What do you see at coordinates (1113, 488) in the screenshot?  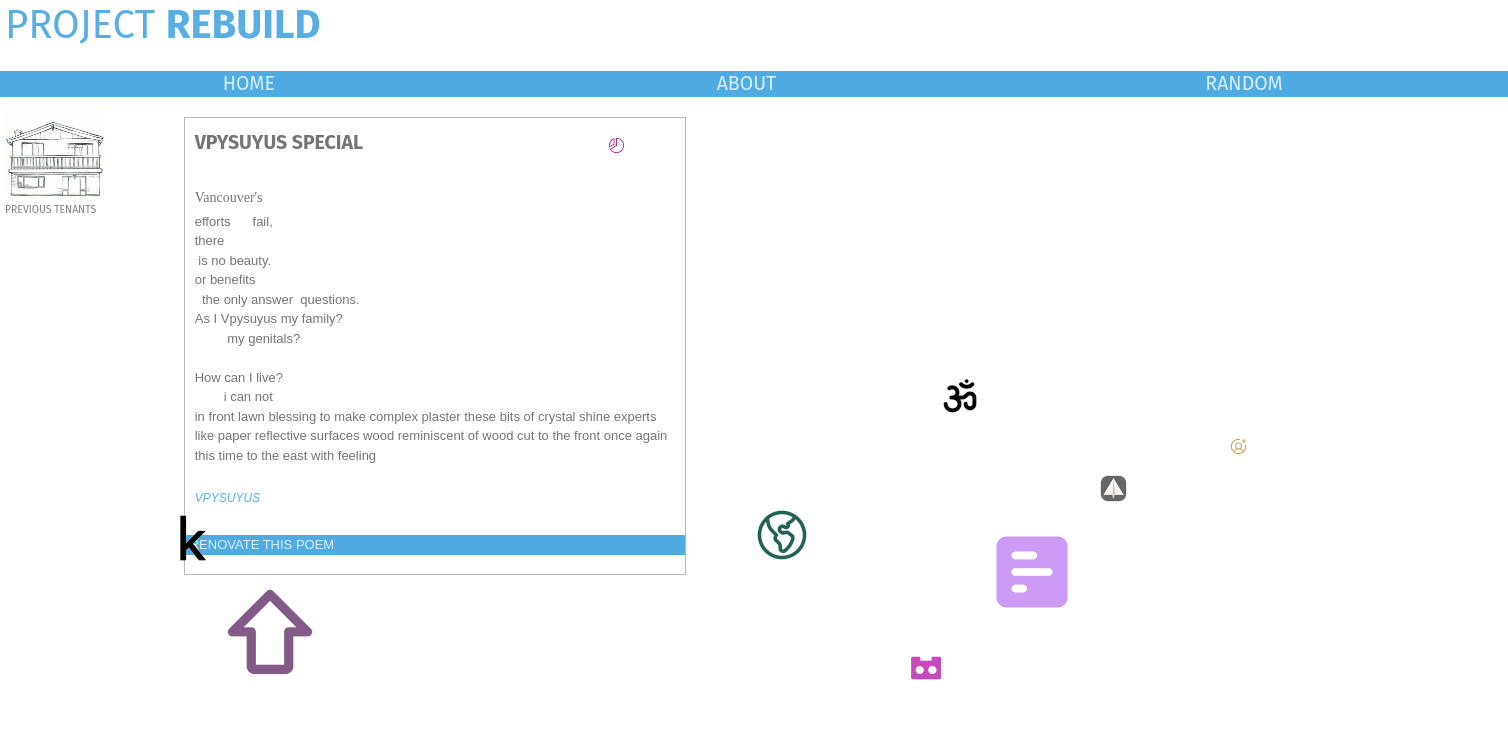 I see `send or share content` at bounding box center [1113, 488].